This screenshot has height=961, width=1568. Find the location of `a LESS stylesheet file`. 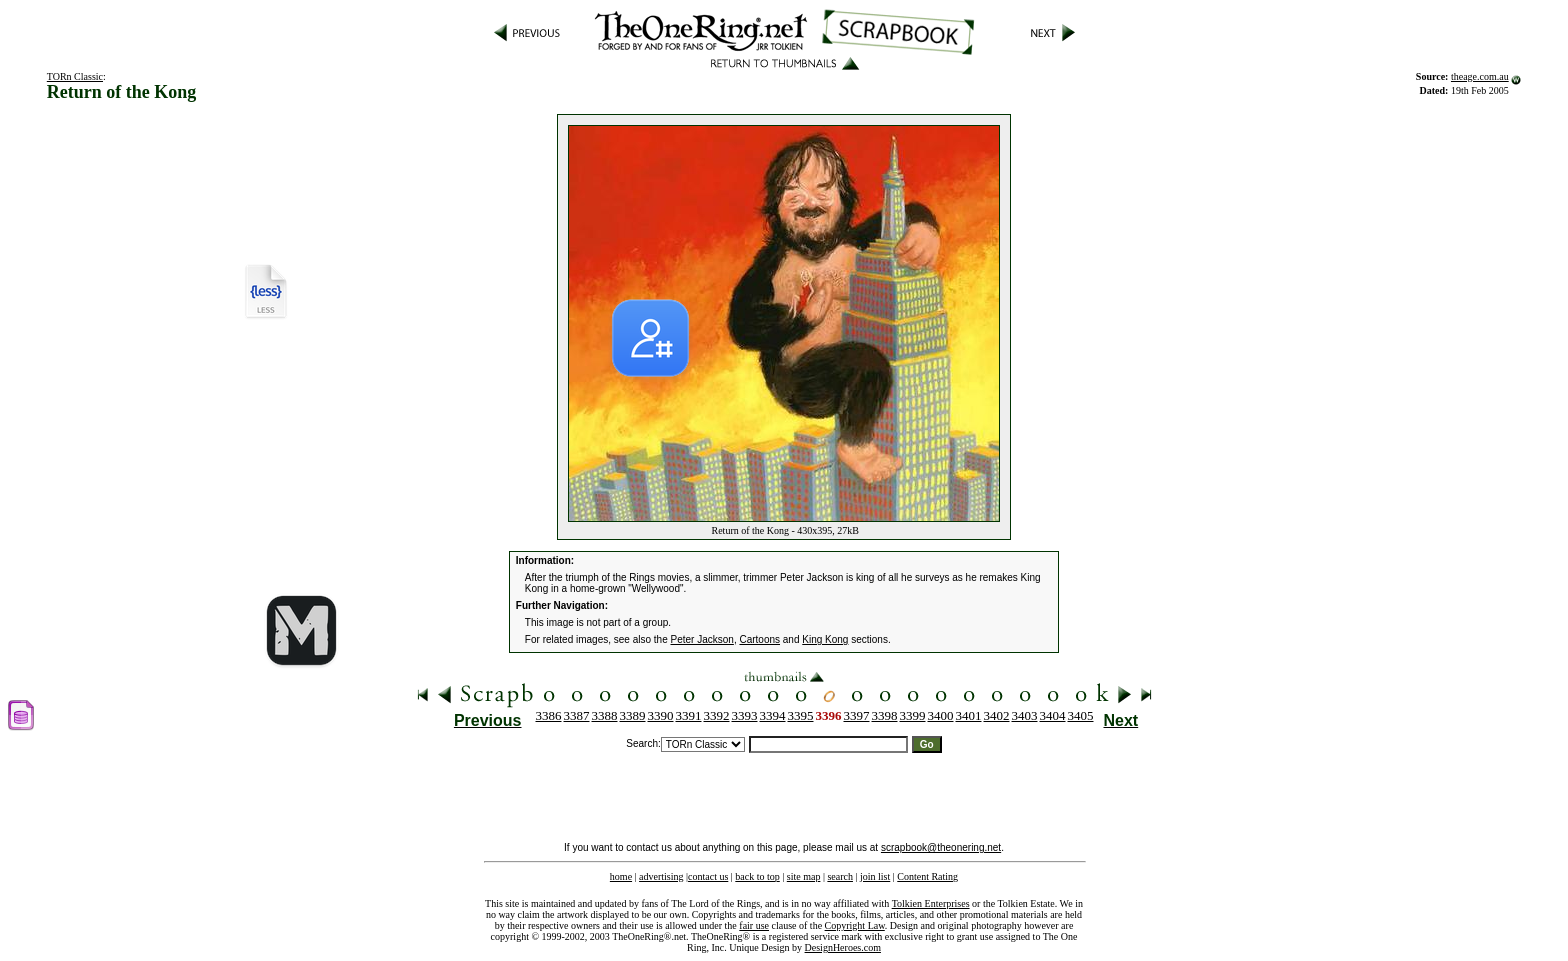

a LESS stylesheet file is located at coordinates (266, 292).